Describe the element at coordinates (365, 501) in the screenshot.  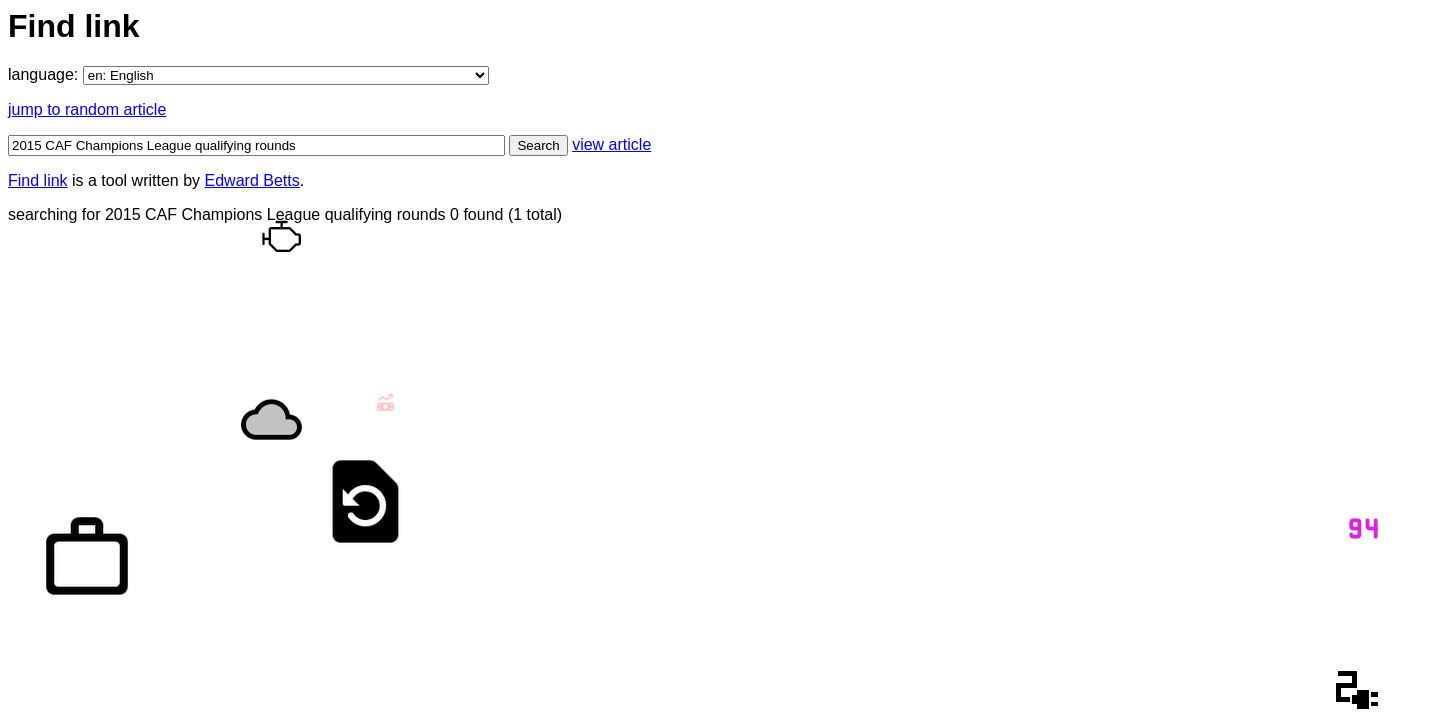
I see `restore a previous version of a document` at that location.